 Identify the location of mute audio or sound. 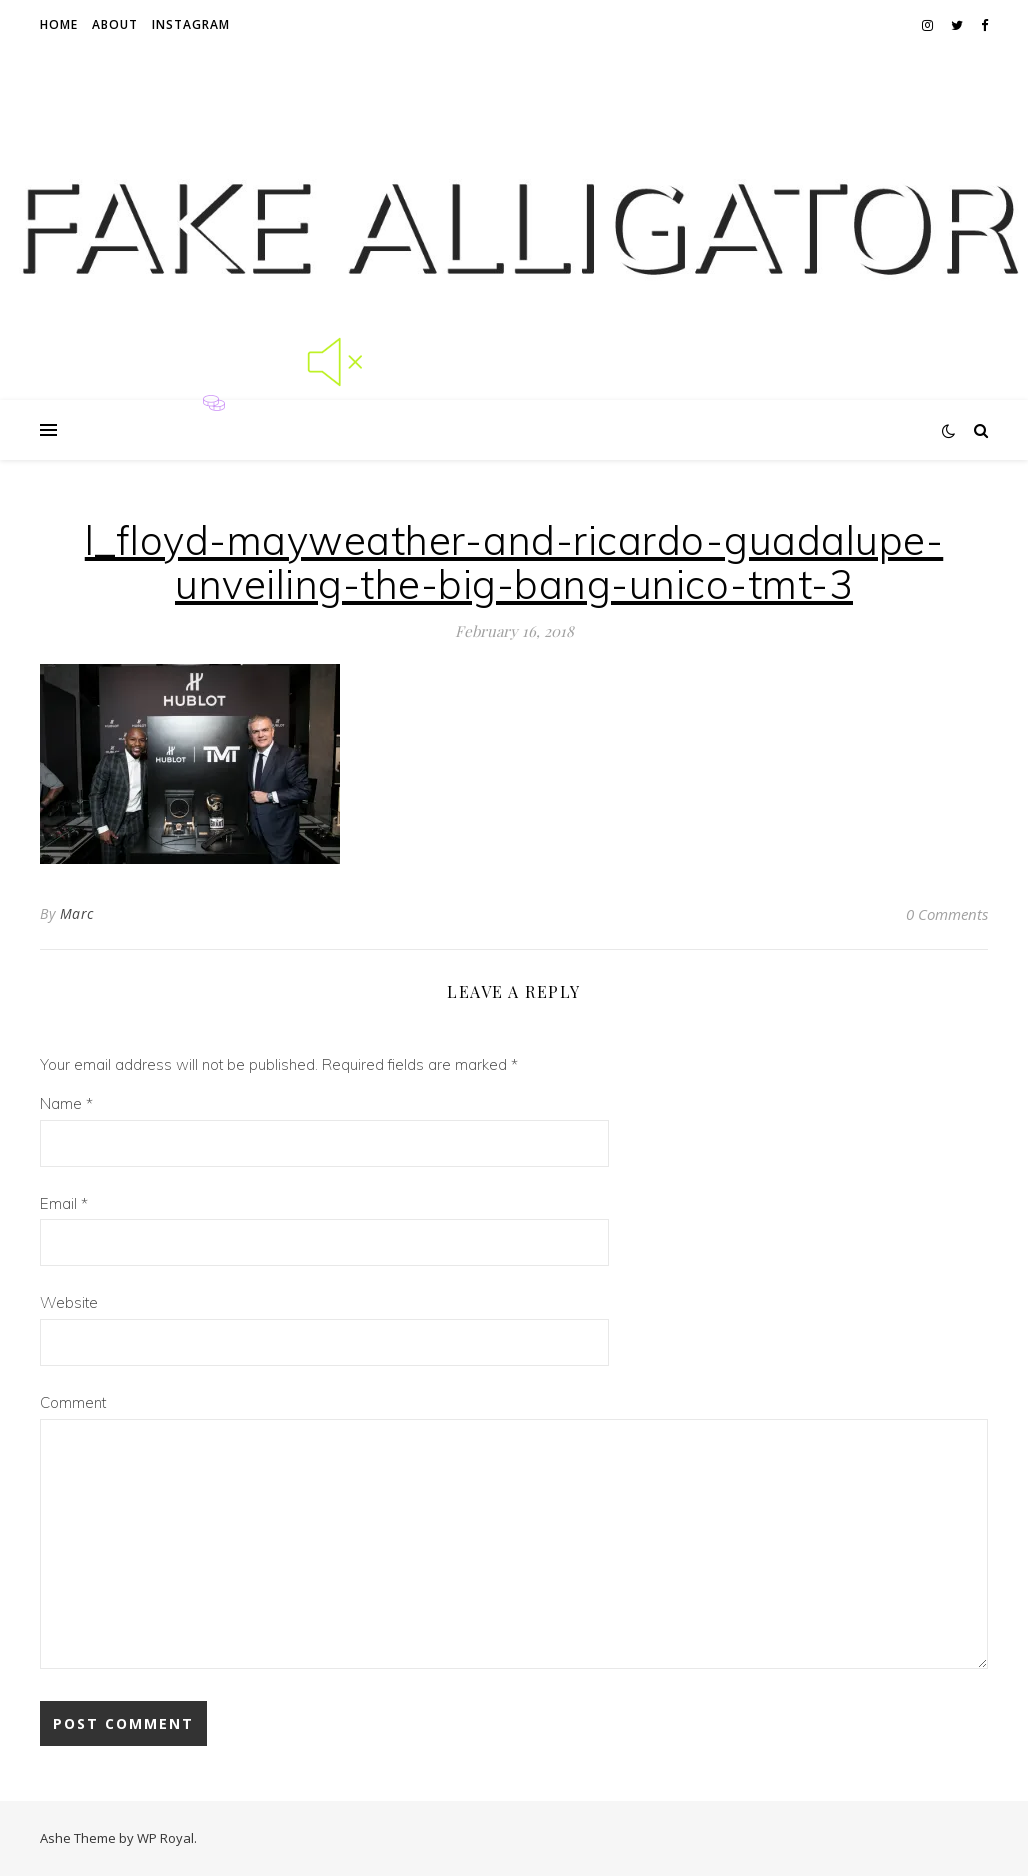
(332, 362).